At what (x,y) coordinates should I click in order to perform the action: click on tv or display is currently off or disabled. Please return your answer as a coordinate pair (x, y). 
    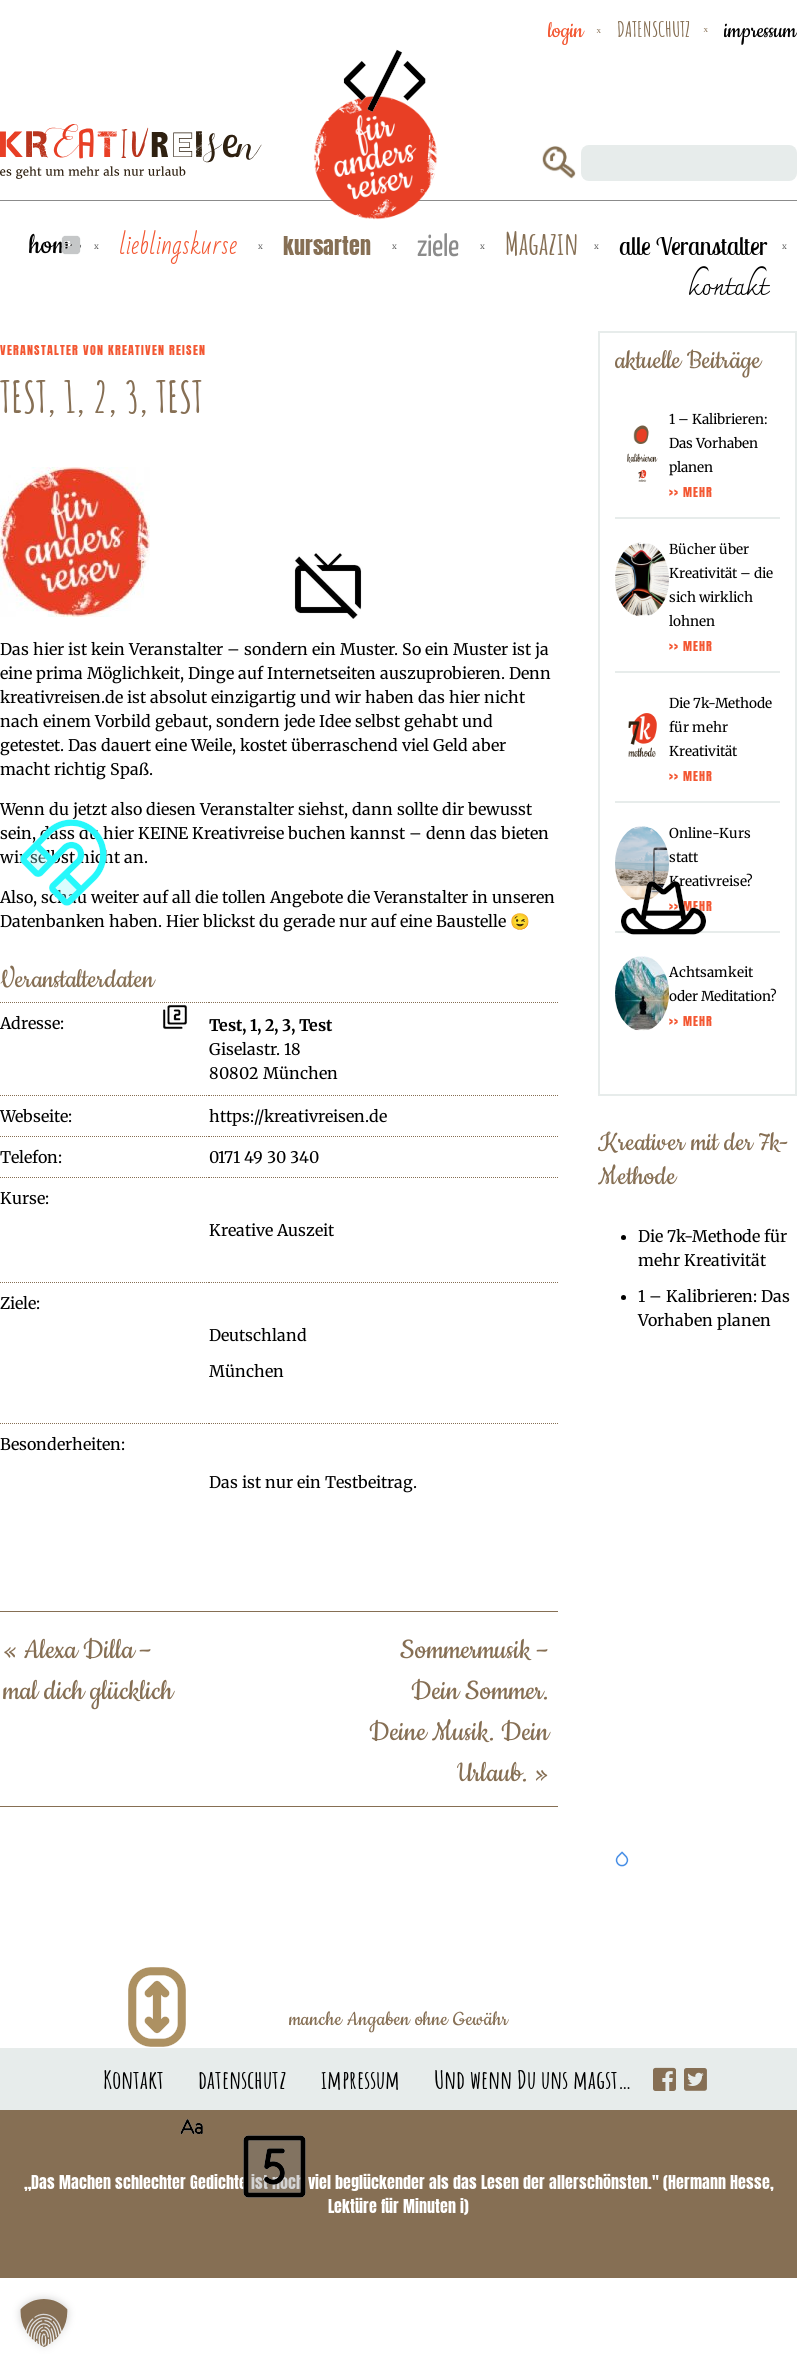
    Looking at the image, I should click on (328, 586).